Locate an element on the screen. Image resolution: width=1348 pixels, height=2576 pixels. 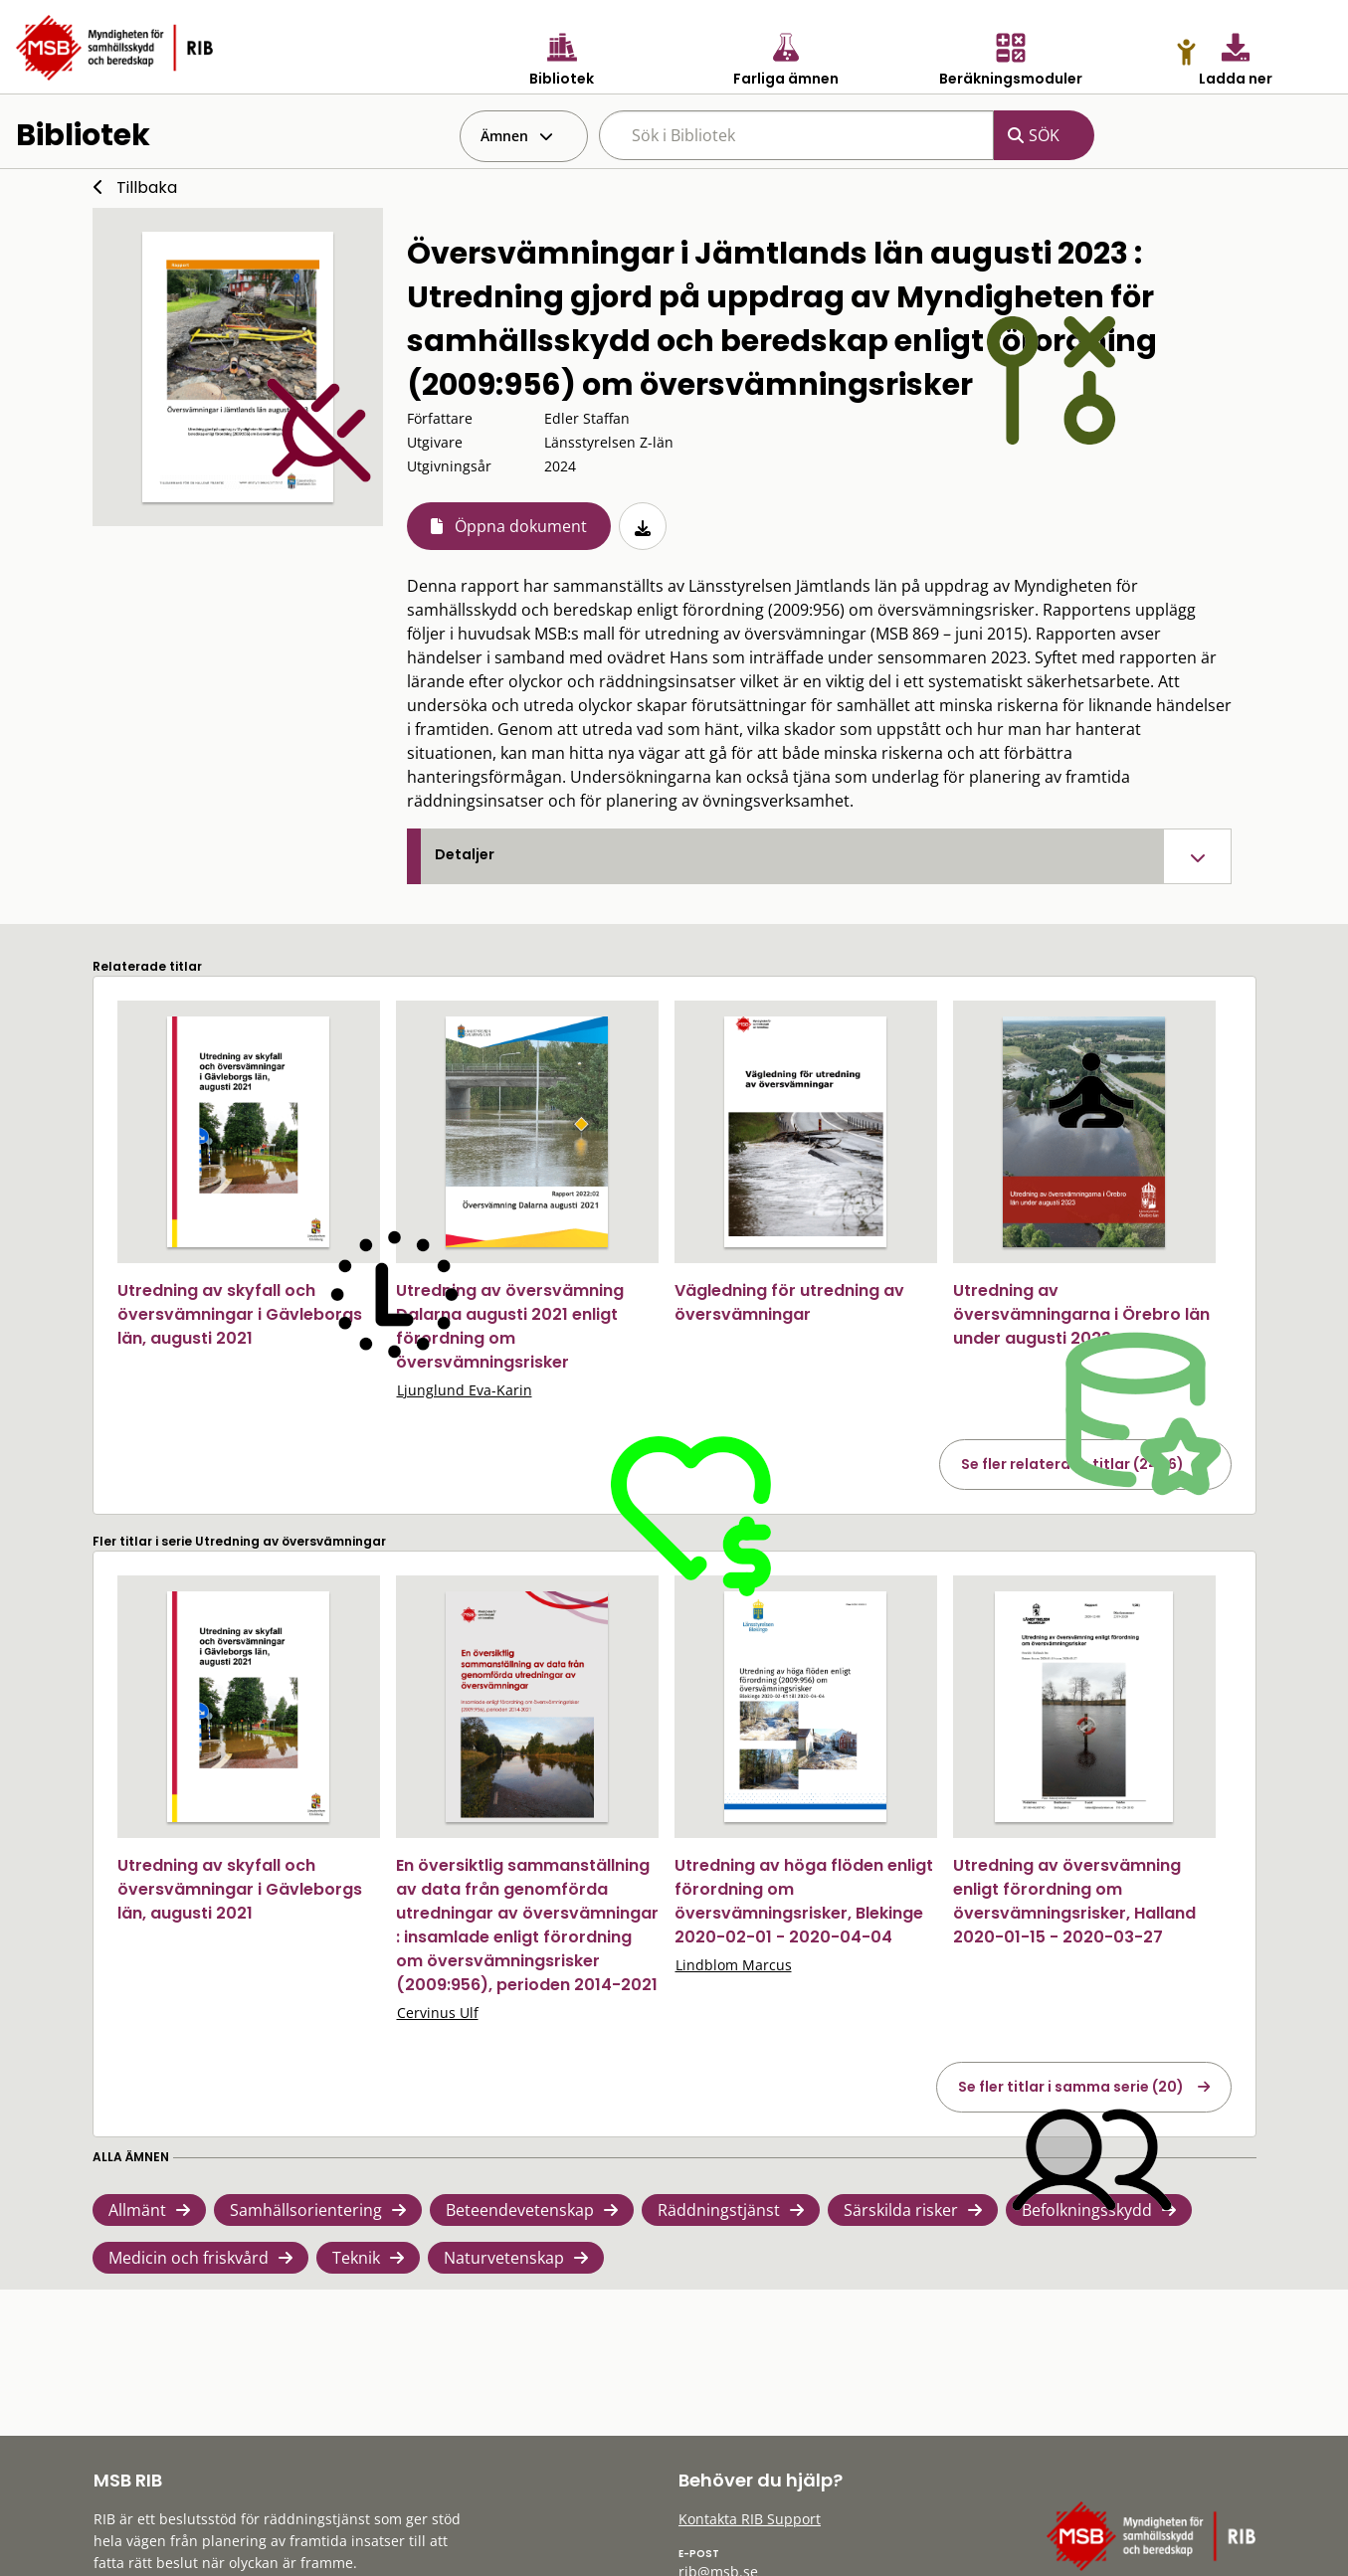
indicates a loading or processing state is located at coordinates (394, 1294).